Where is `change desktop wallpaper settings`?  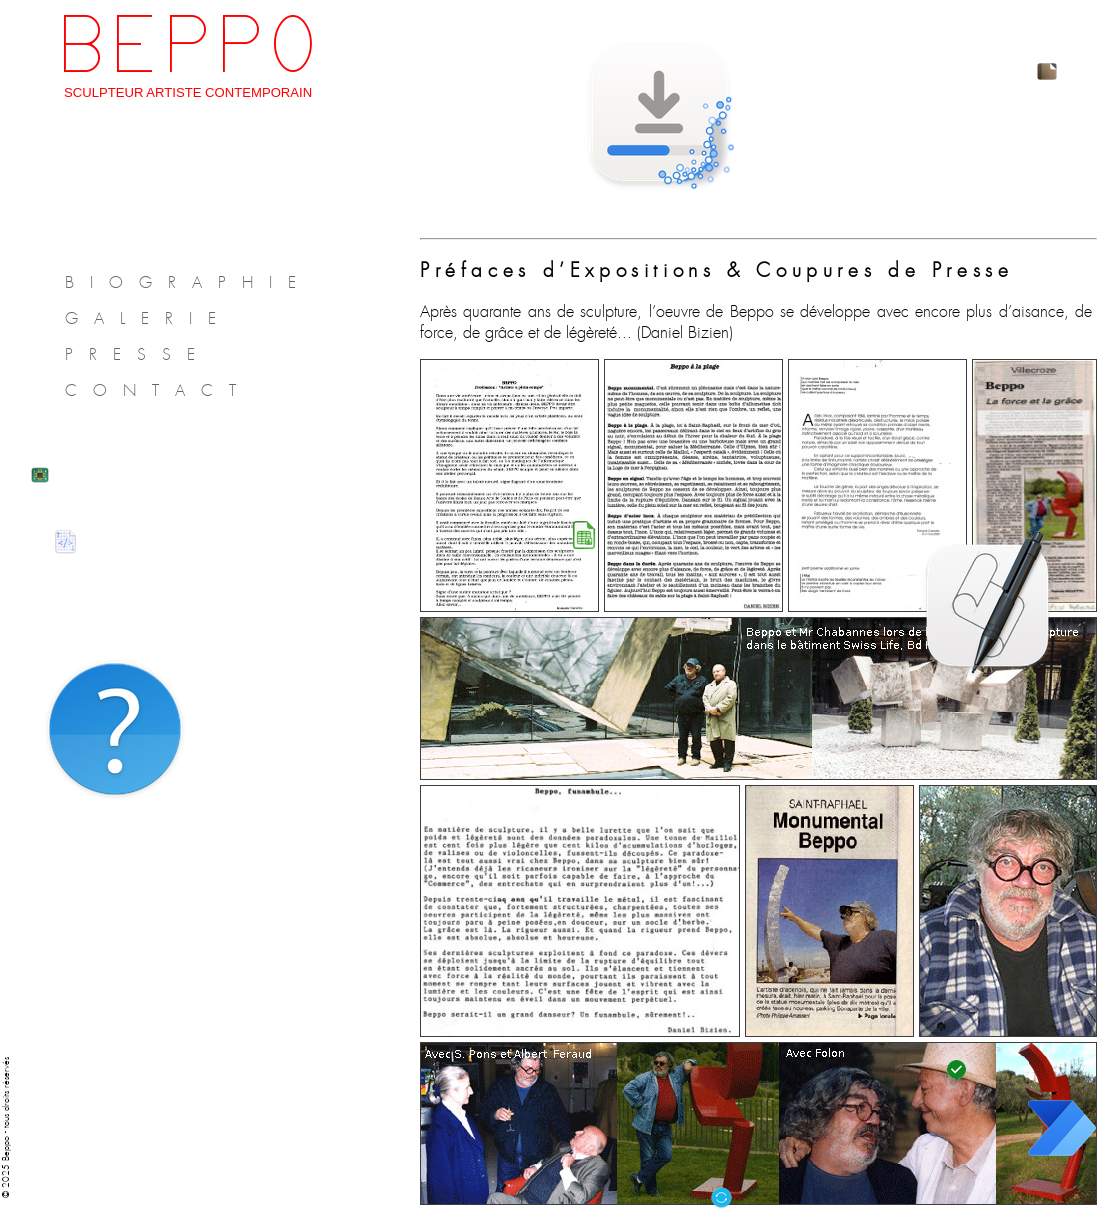 change desktop wallpaper settings is located at coordinates (1047, 71).